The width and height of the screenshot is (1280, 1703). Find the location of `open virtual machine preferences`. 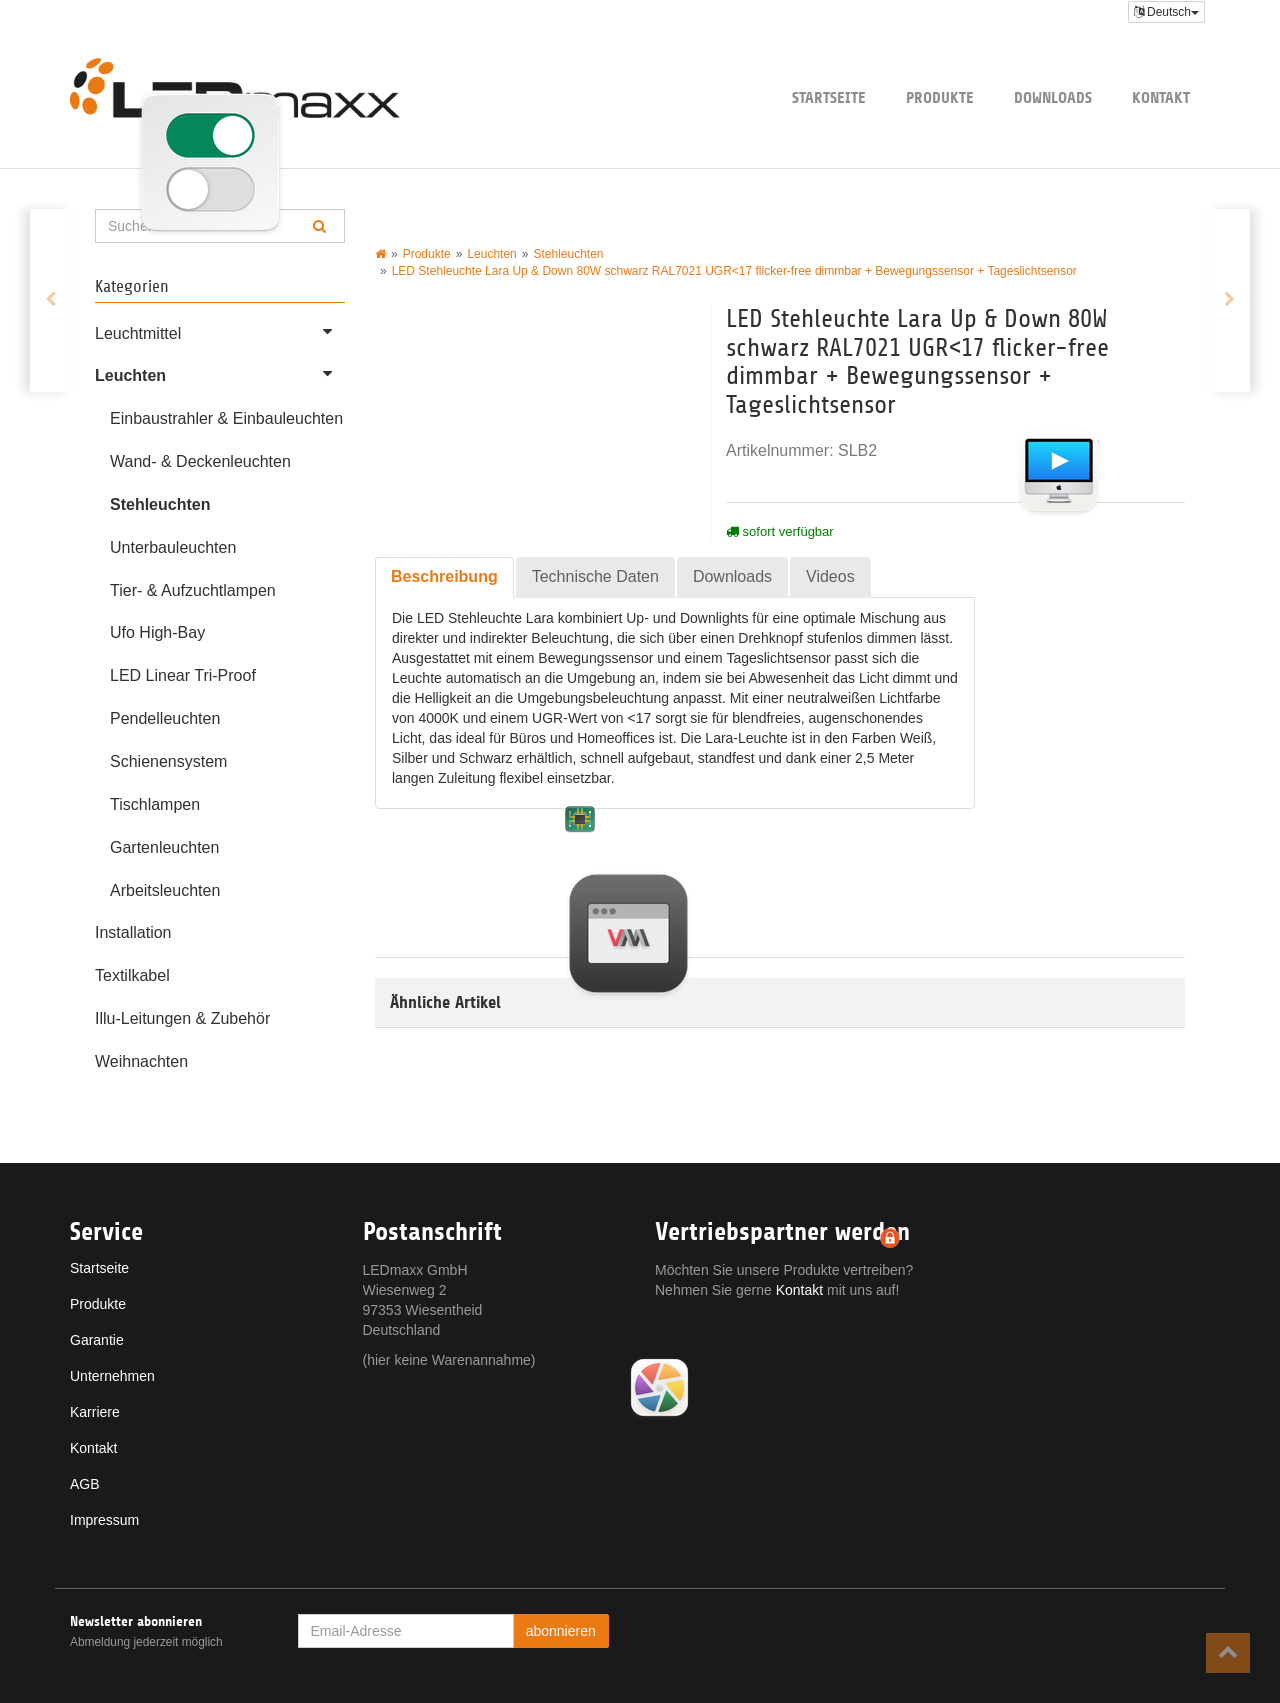

open virtual machine preferences is located at coordinates (628, 933).